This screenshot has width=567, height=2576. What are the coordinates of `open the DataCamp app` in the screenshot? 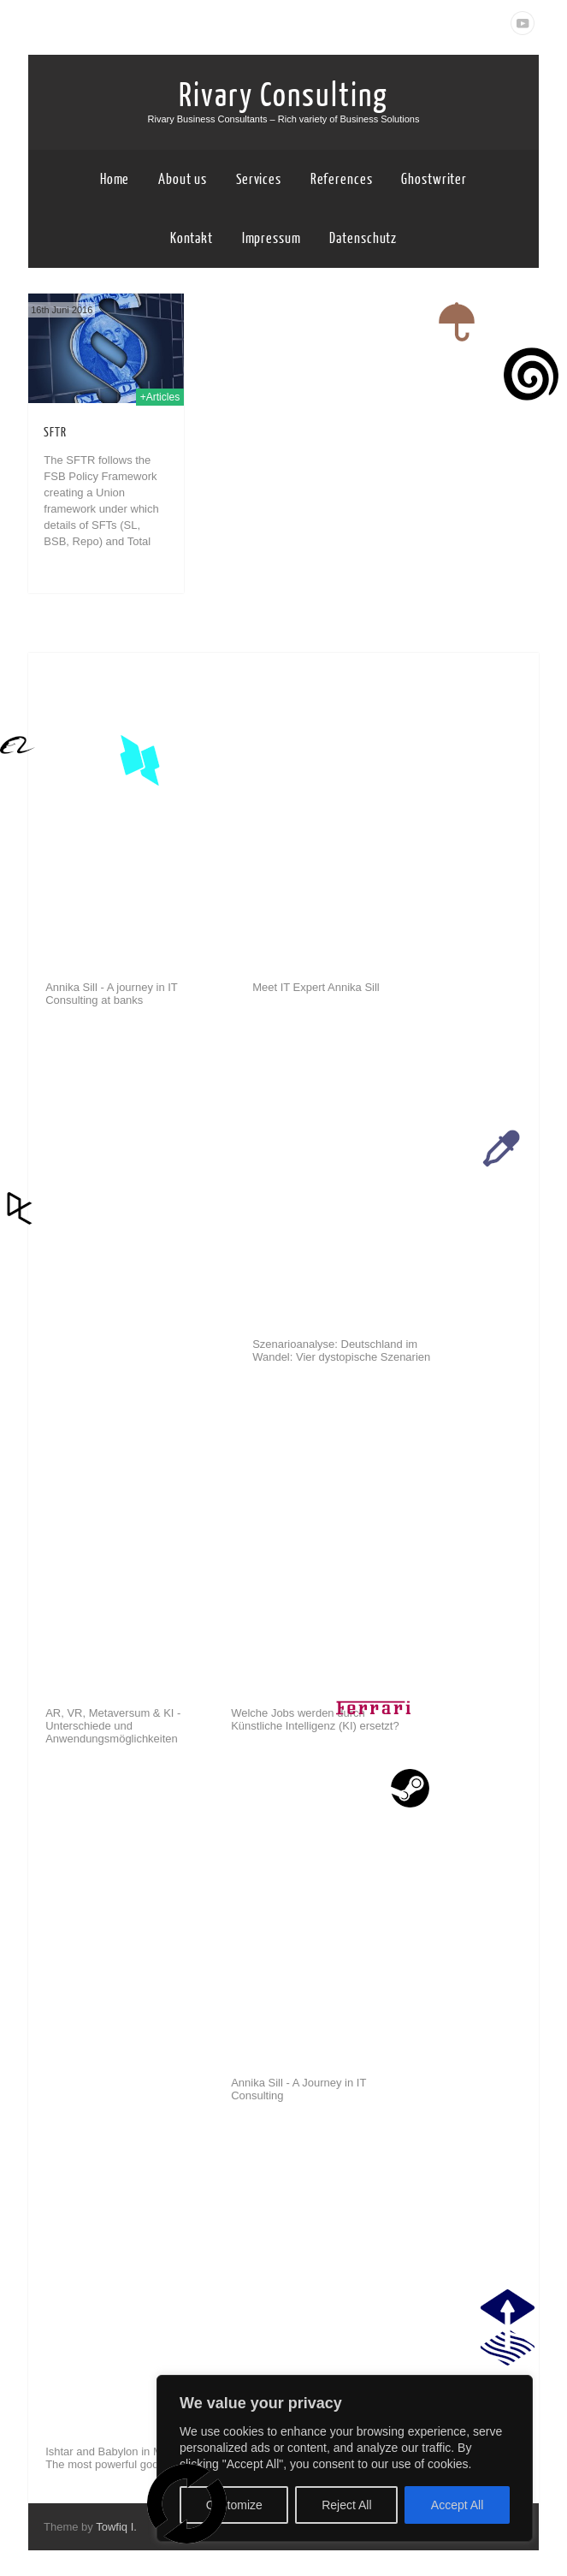 It's located at (20, 1208).